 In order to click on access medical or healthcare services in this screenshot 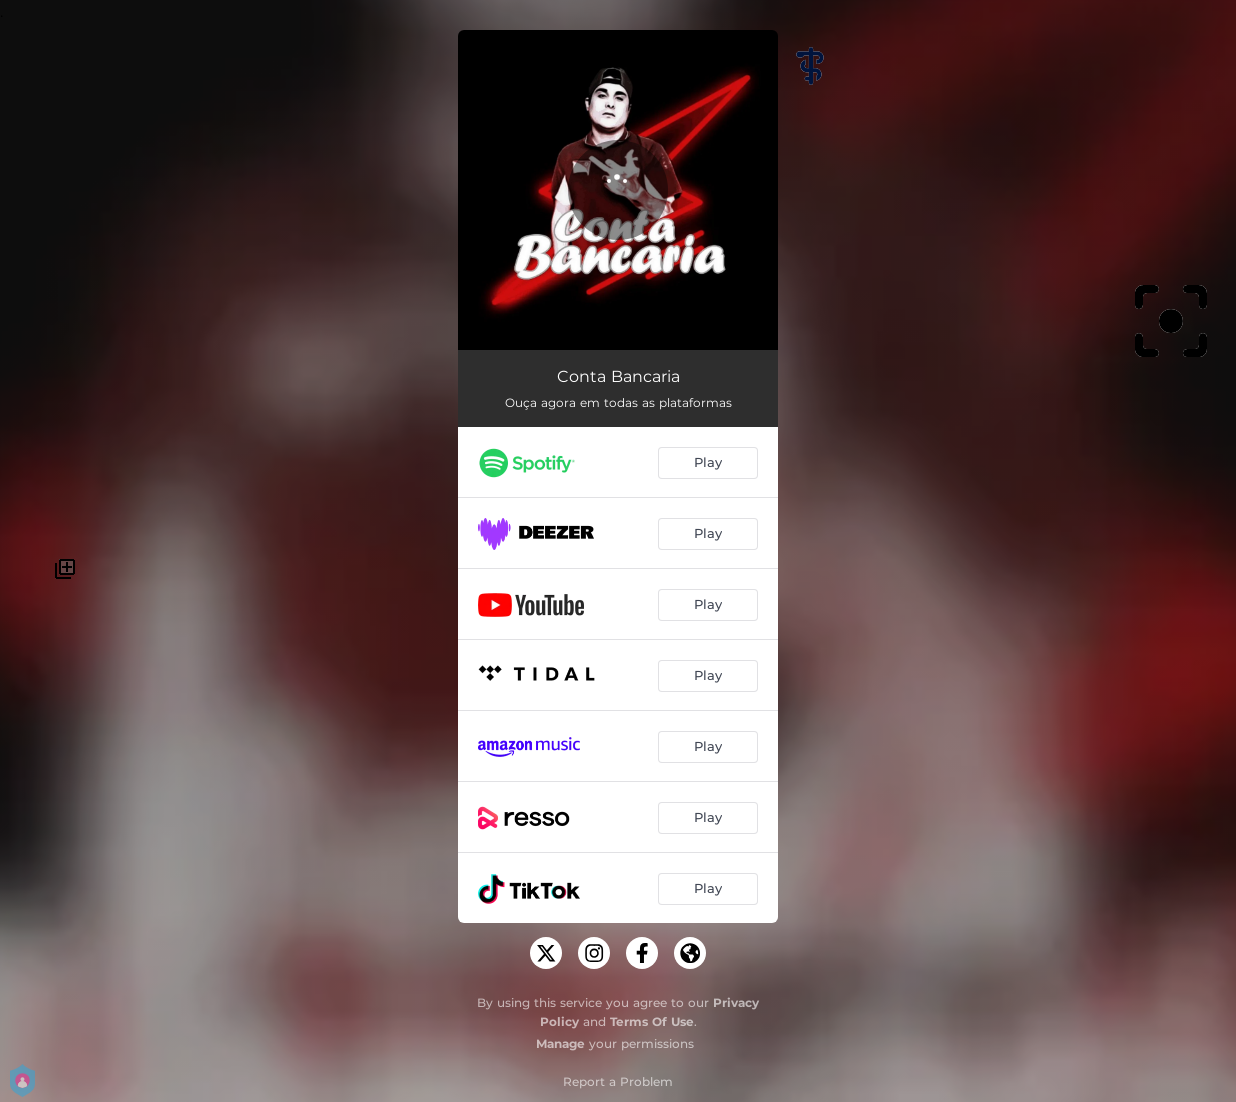, I will do `click(811, 66)`.